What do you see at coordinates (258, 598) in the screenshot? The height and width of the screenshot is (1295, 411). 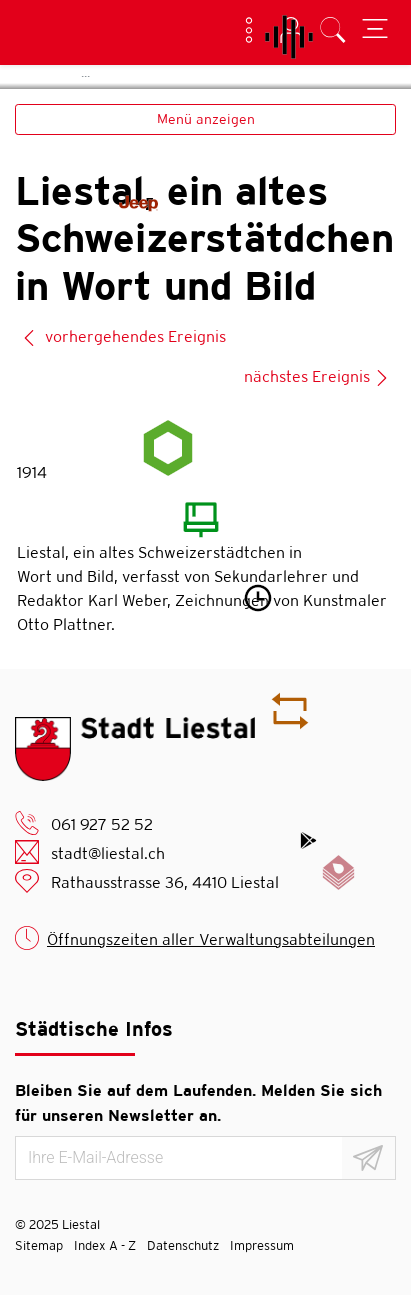 I see `view time or clock settings` at bounding box center [258, 598].